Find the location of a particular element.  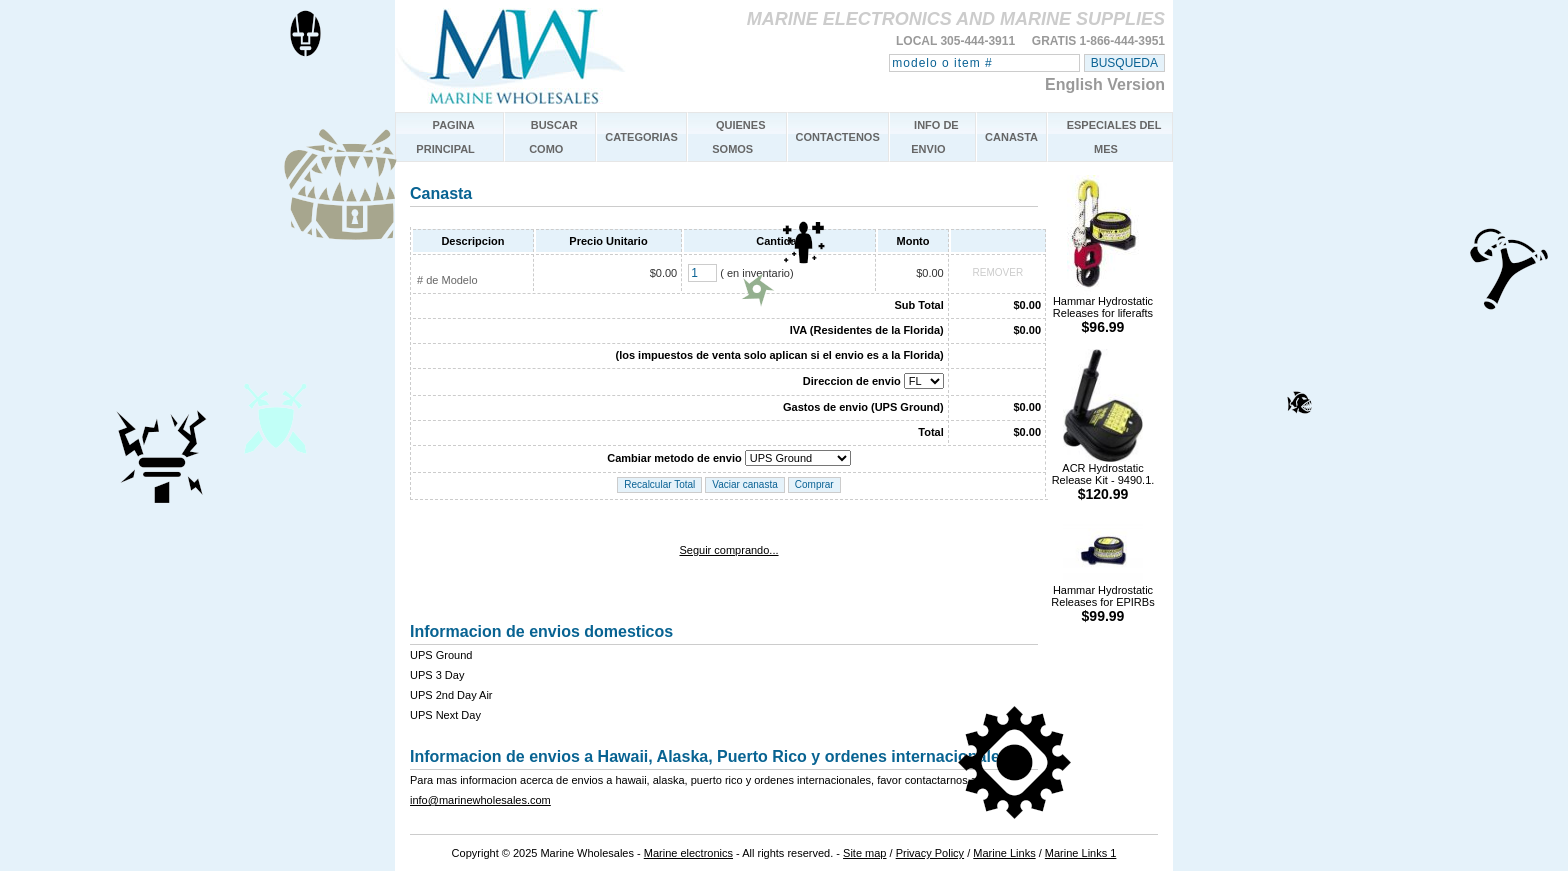

a trapped or dangerous treasure chest in a game is located at coordinates (340, 184).